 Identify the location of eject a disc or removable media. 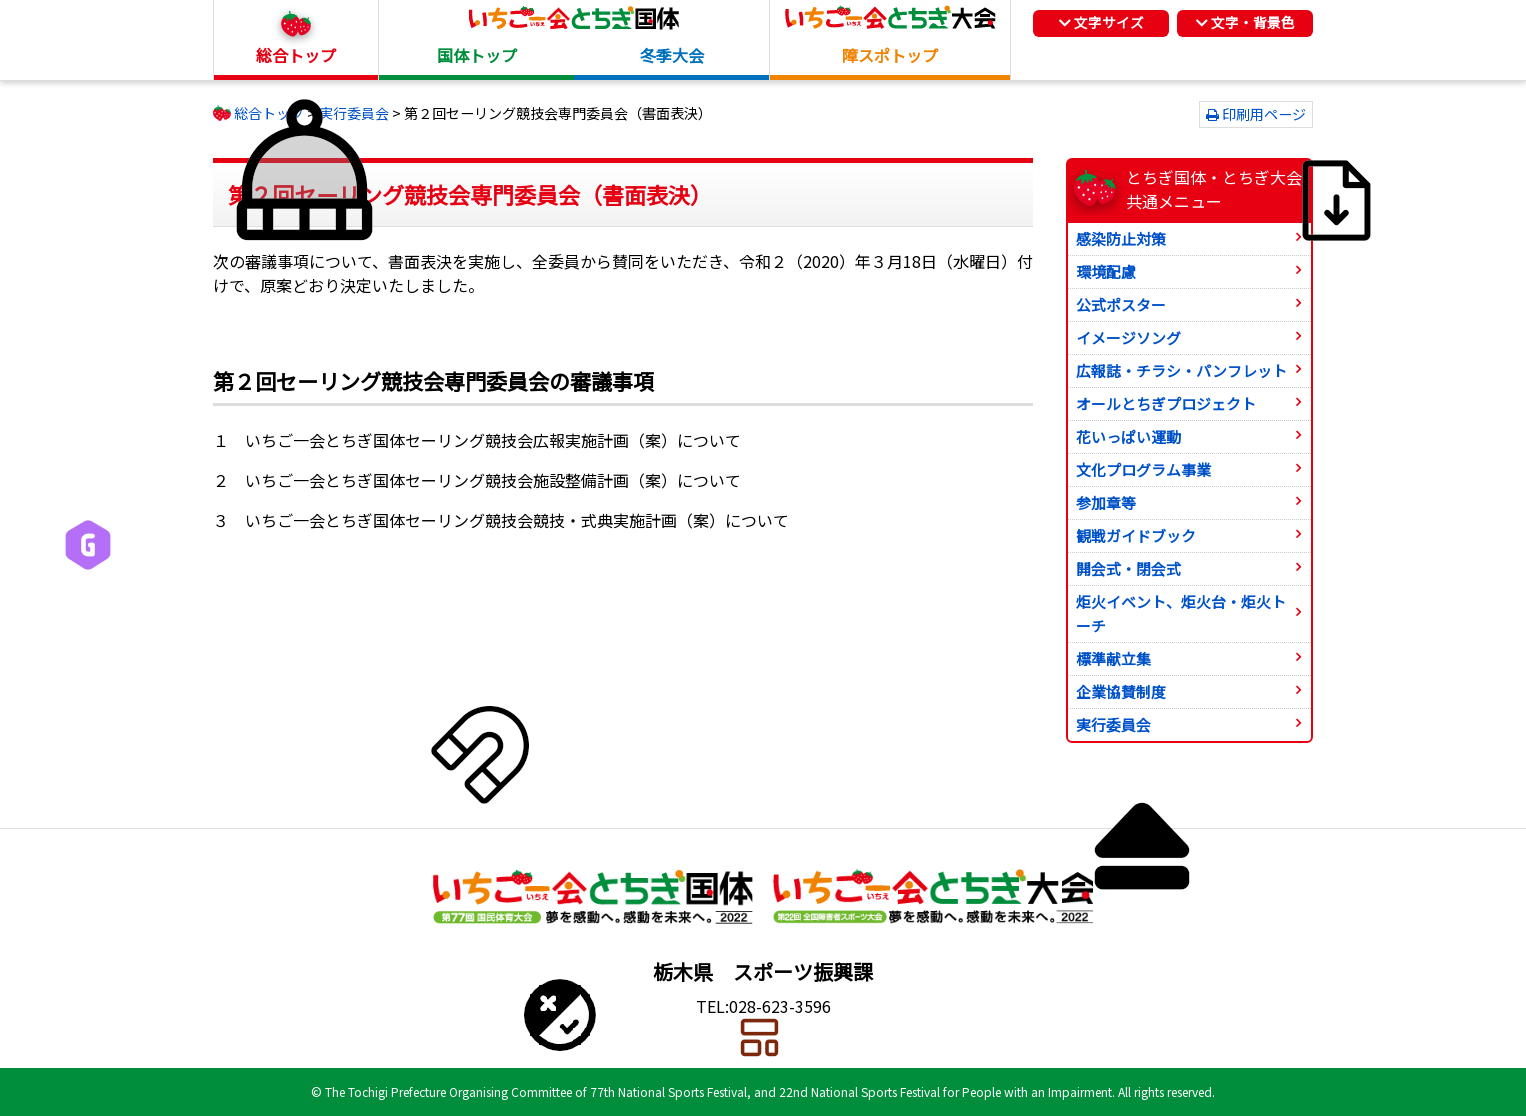
(1142, 854).